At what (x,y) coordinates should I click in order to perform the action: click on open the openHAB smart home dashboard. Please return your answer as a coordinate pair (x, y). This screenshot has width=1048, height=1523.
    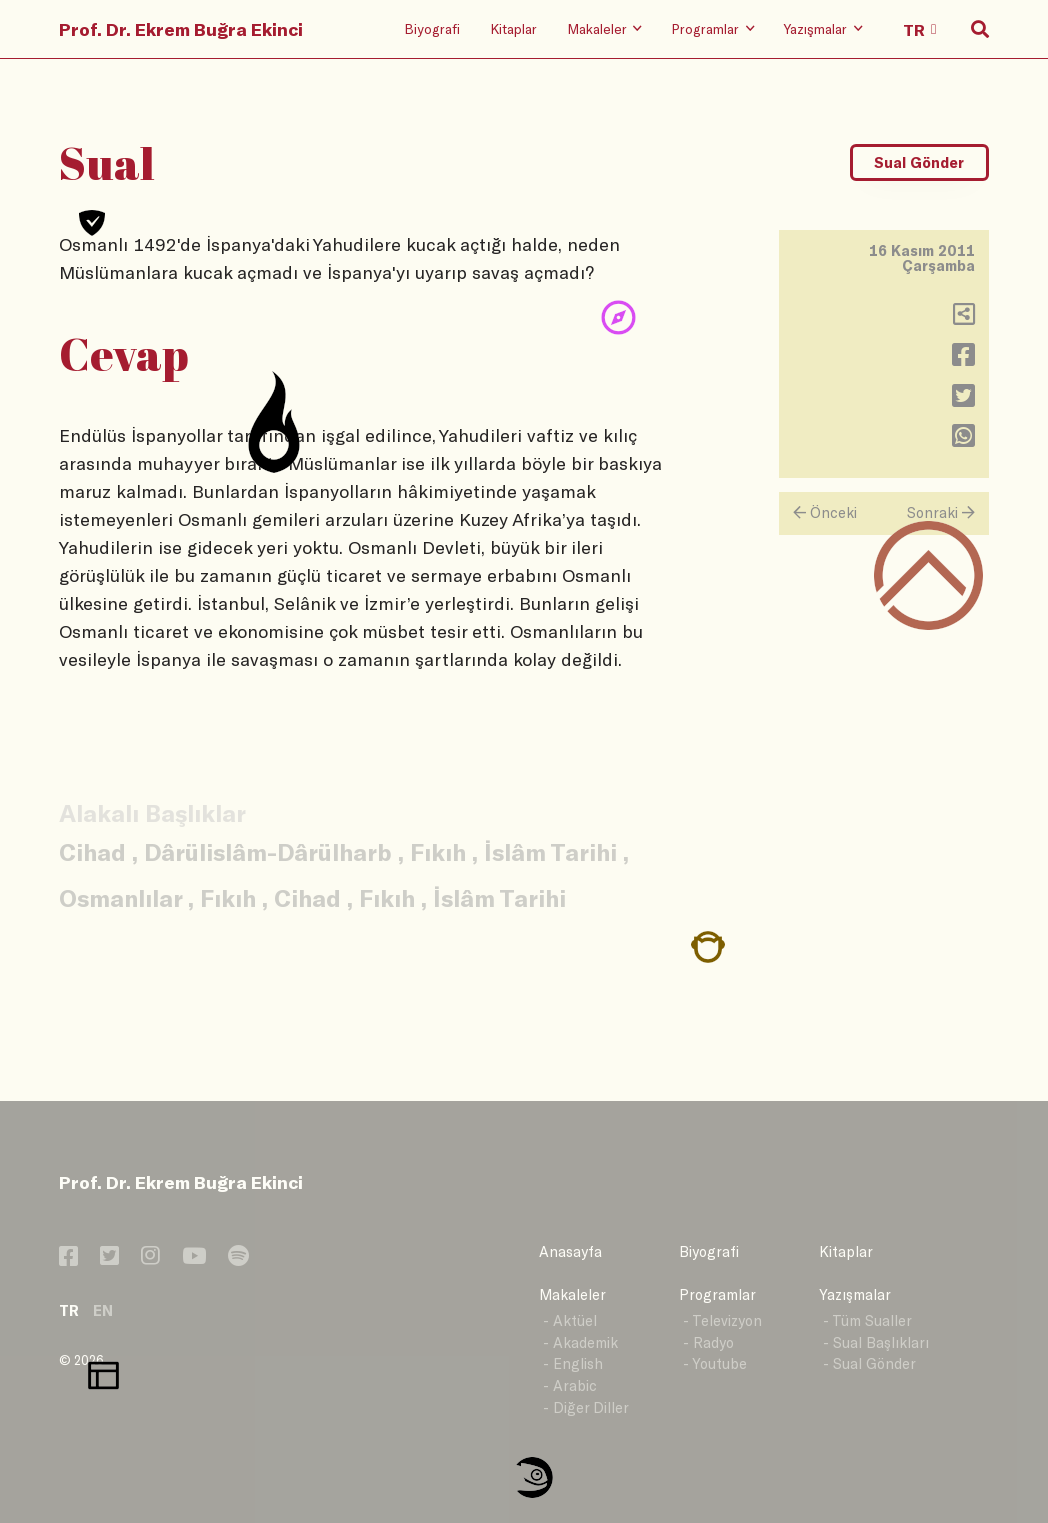
    Looking at the image, I should click on (928, 575).